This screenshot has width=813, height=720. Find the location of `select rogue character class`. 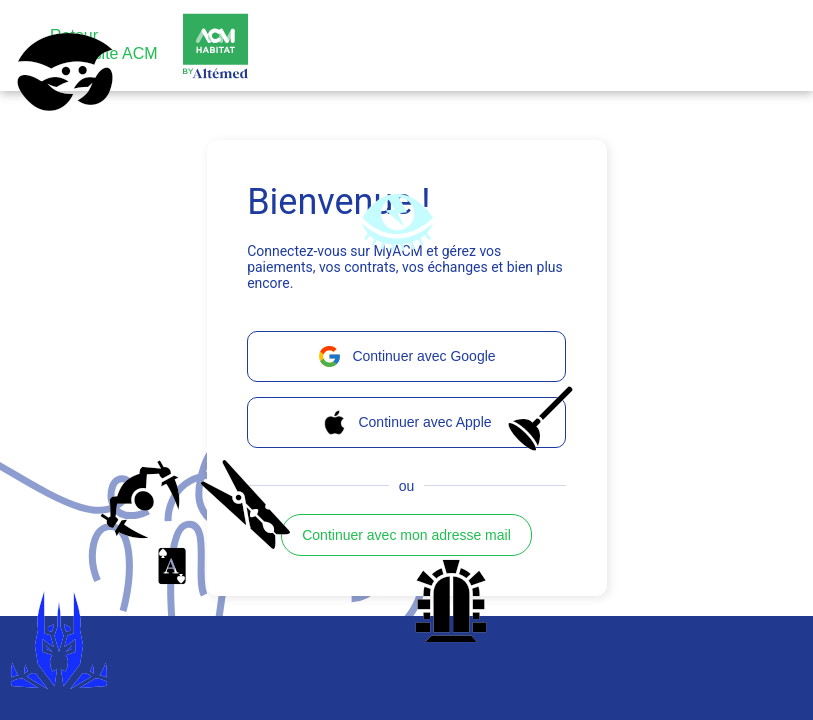

select rogue character class is located at coordinates (140, 499).